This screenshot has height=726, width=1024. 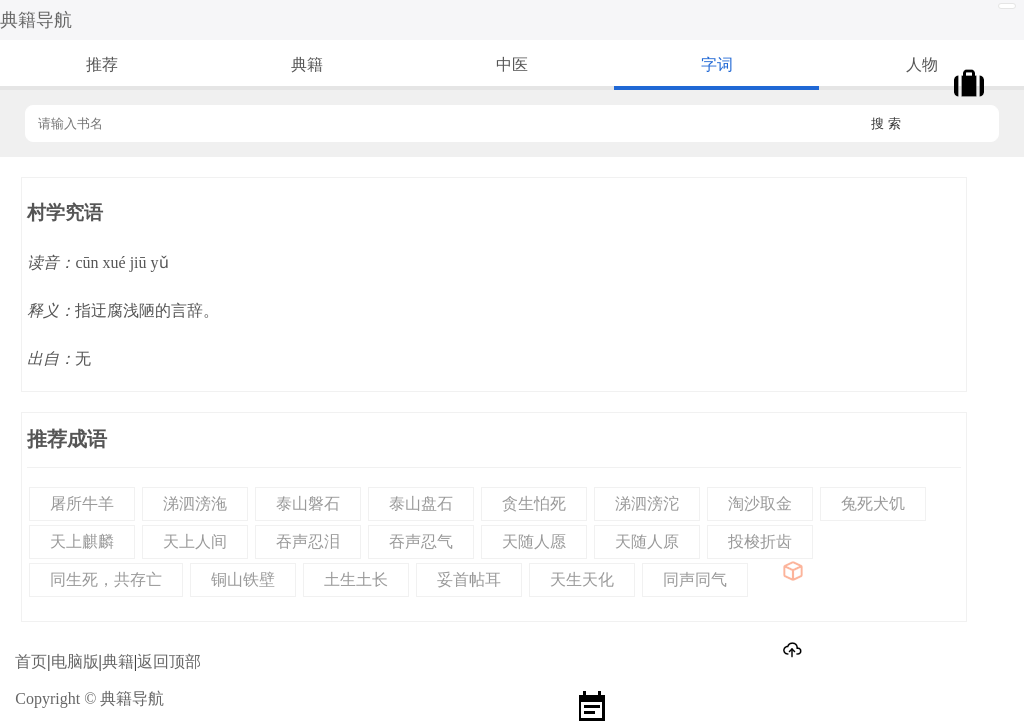 I want to click on upload file to cloud storage, so click(x=792, y=649).